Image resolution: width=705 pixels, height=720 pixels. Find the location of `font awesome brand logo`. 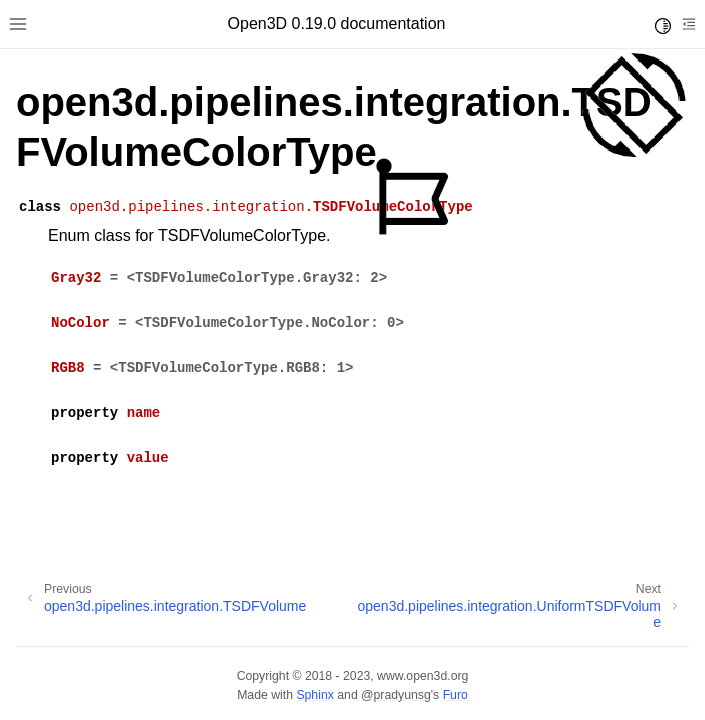

font awesome brand logo is located at coordinates (412, 196).